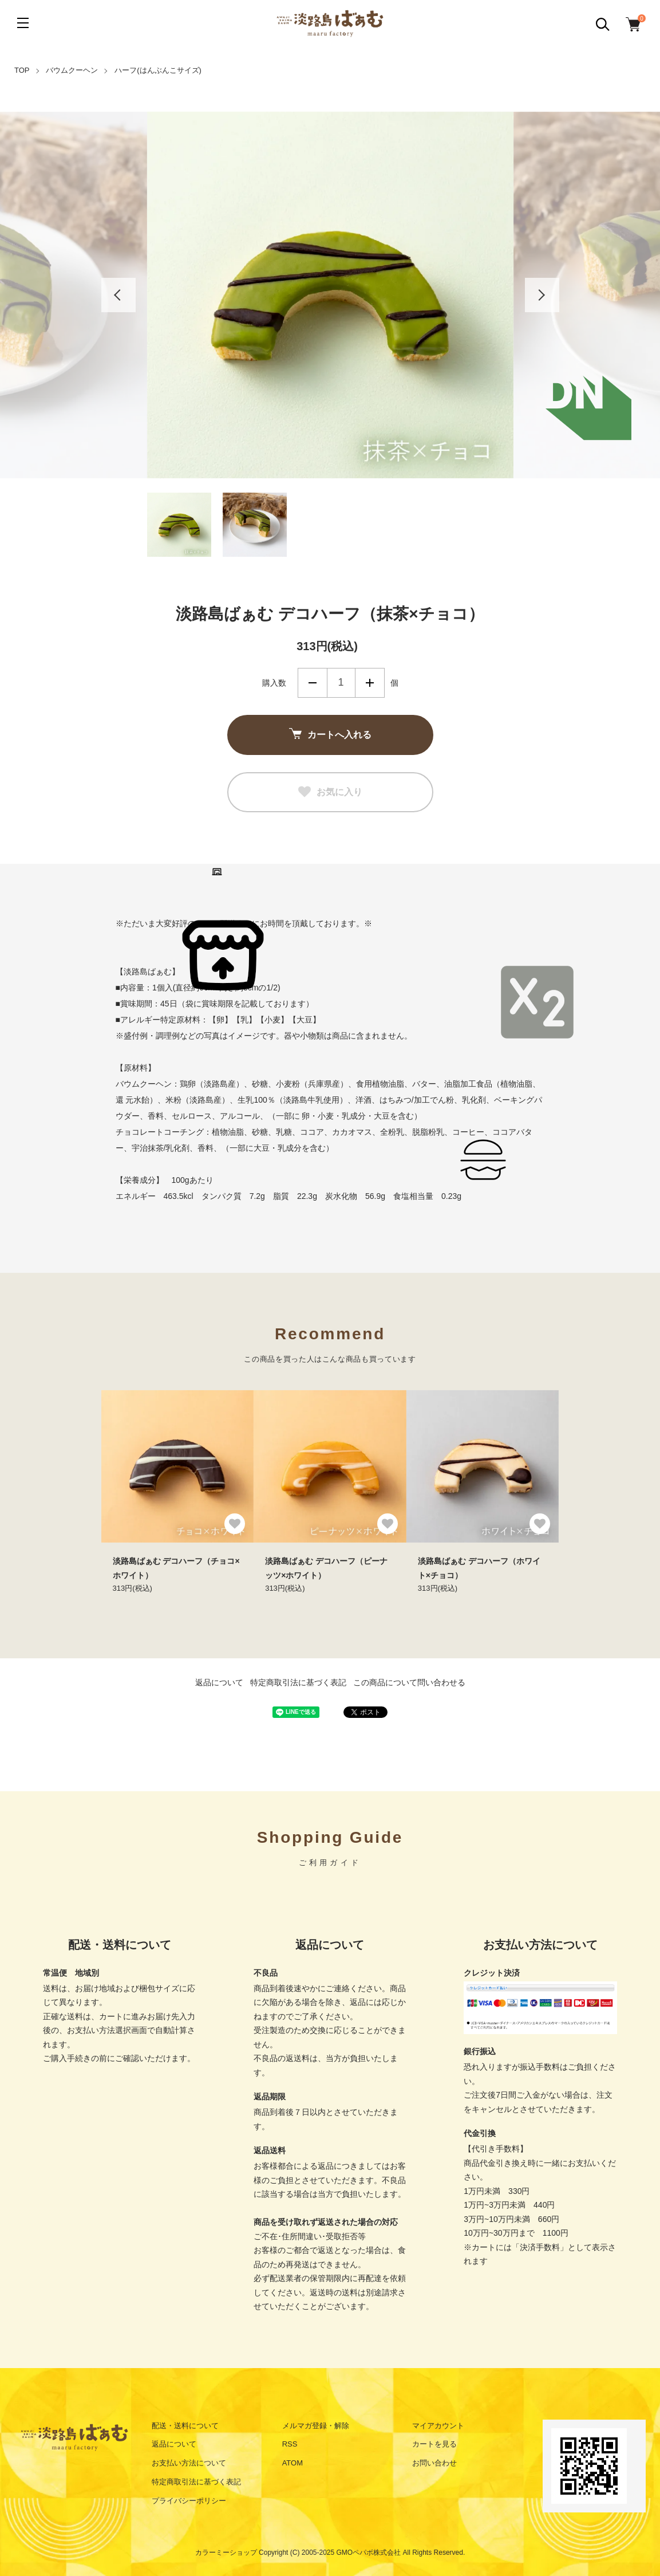  What do you see at coordinates (217, 872) in the screenshot?
I see `open whiteboard or presentation mode` at bounding box center [217, 872].